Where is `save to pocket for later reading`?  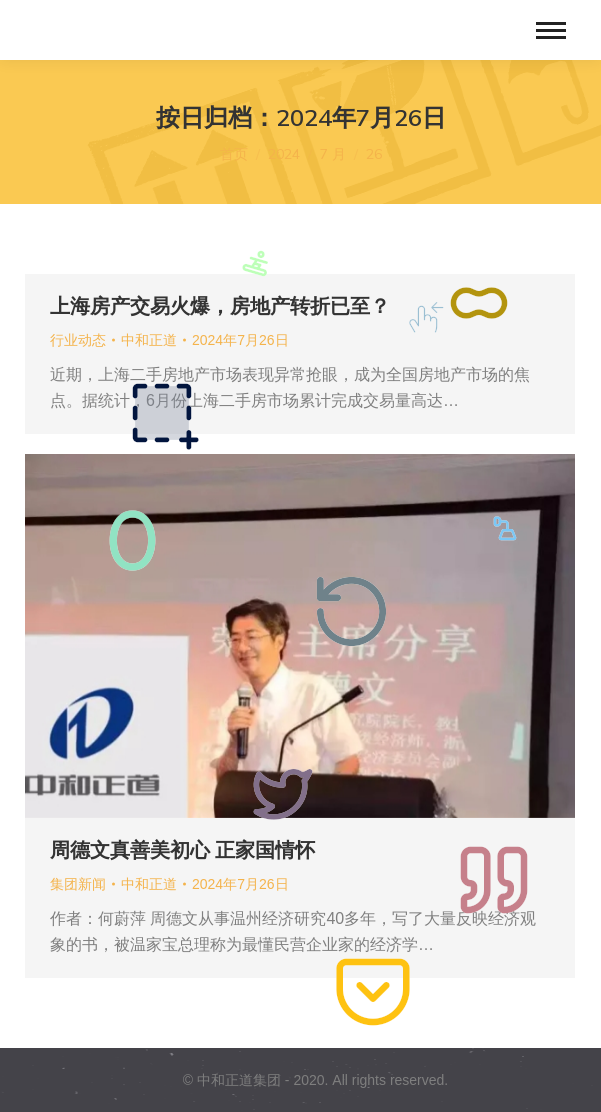 save to pocket for later reading is located at coordinates (373, 992).